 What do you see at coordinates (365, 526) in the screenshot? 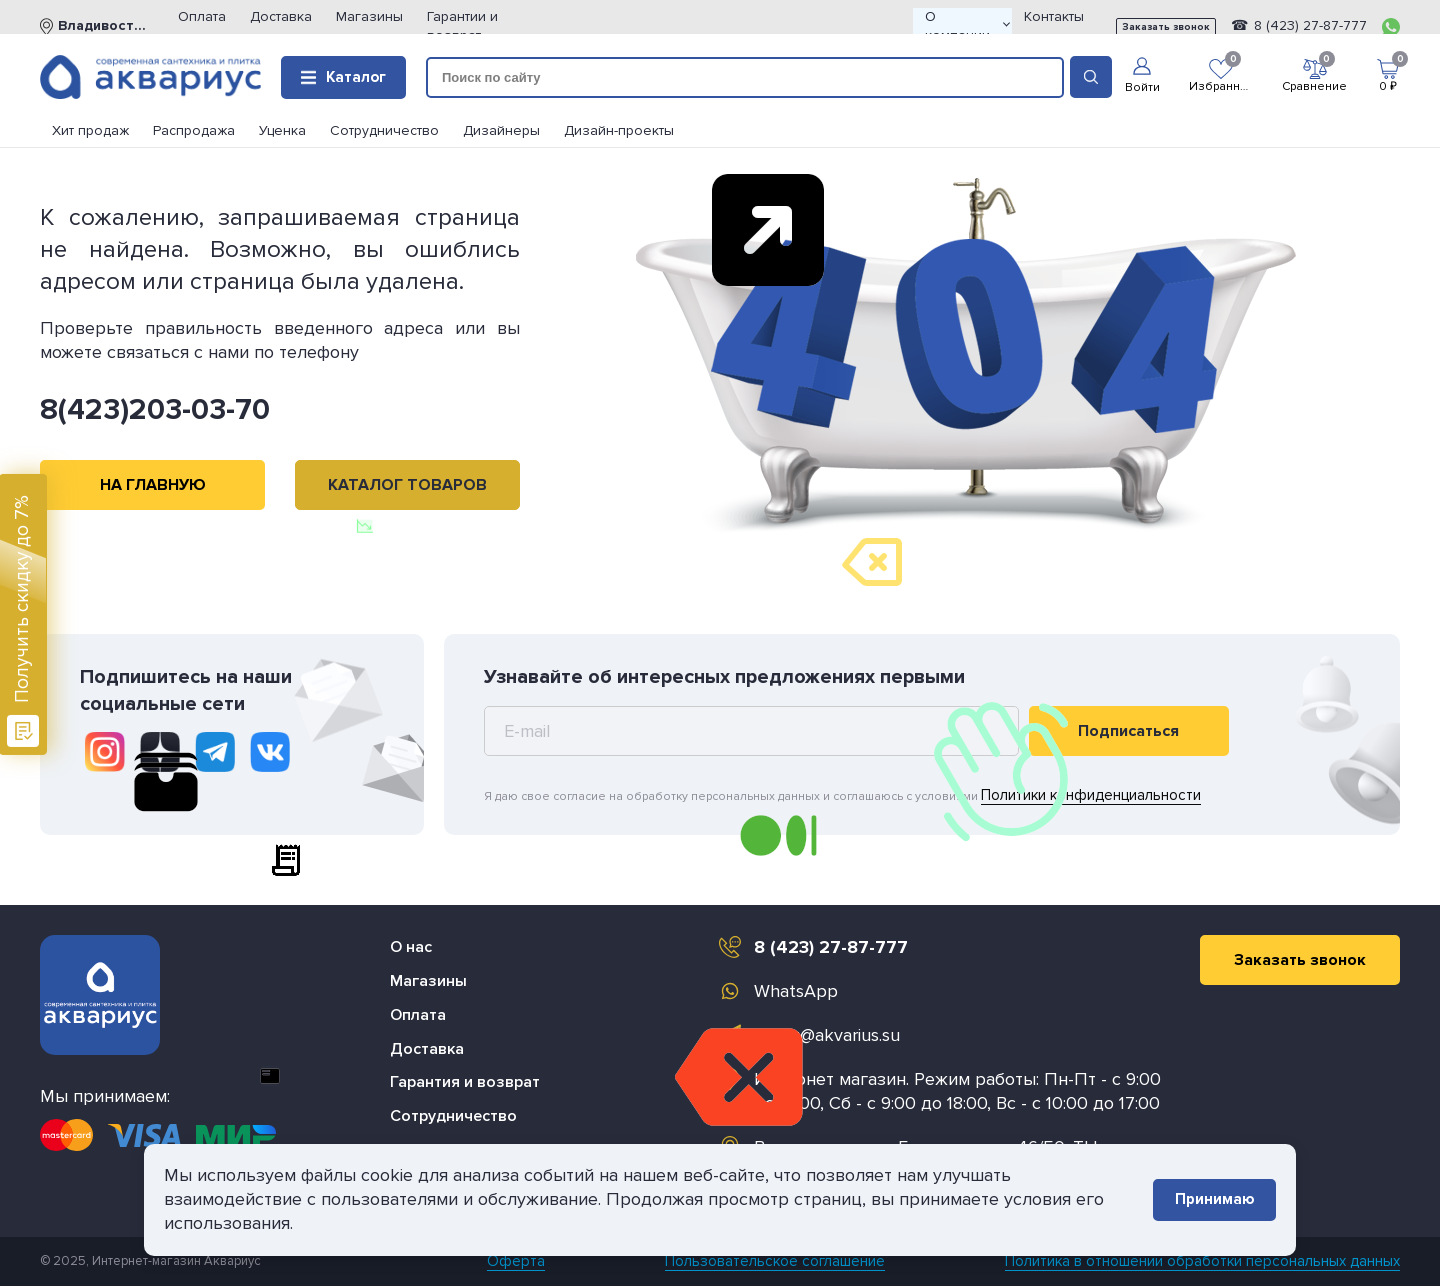
I see `view declining trend data` at bounding box center [365, 526].